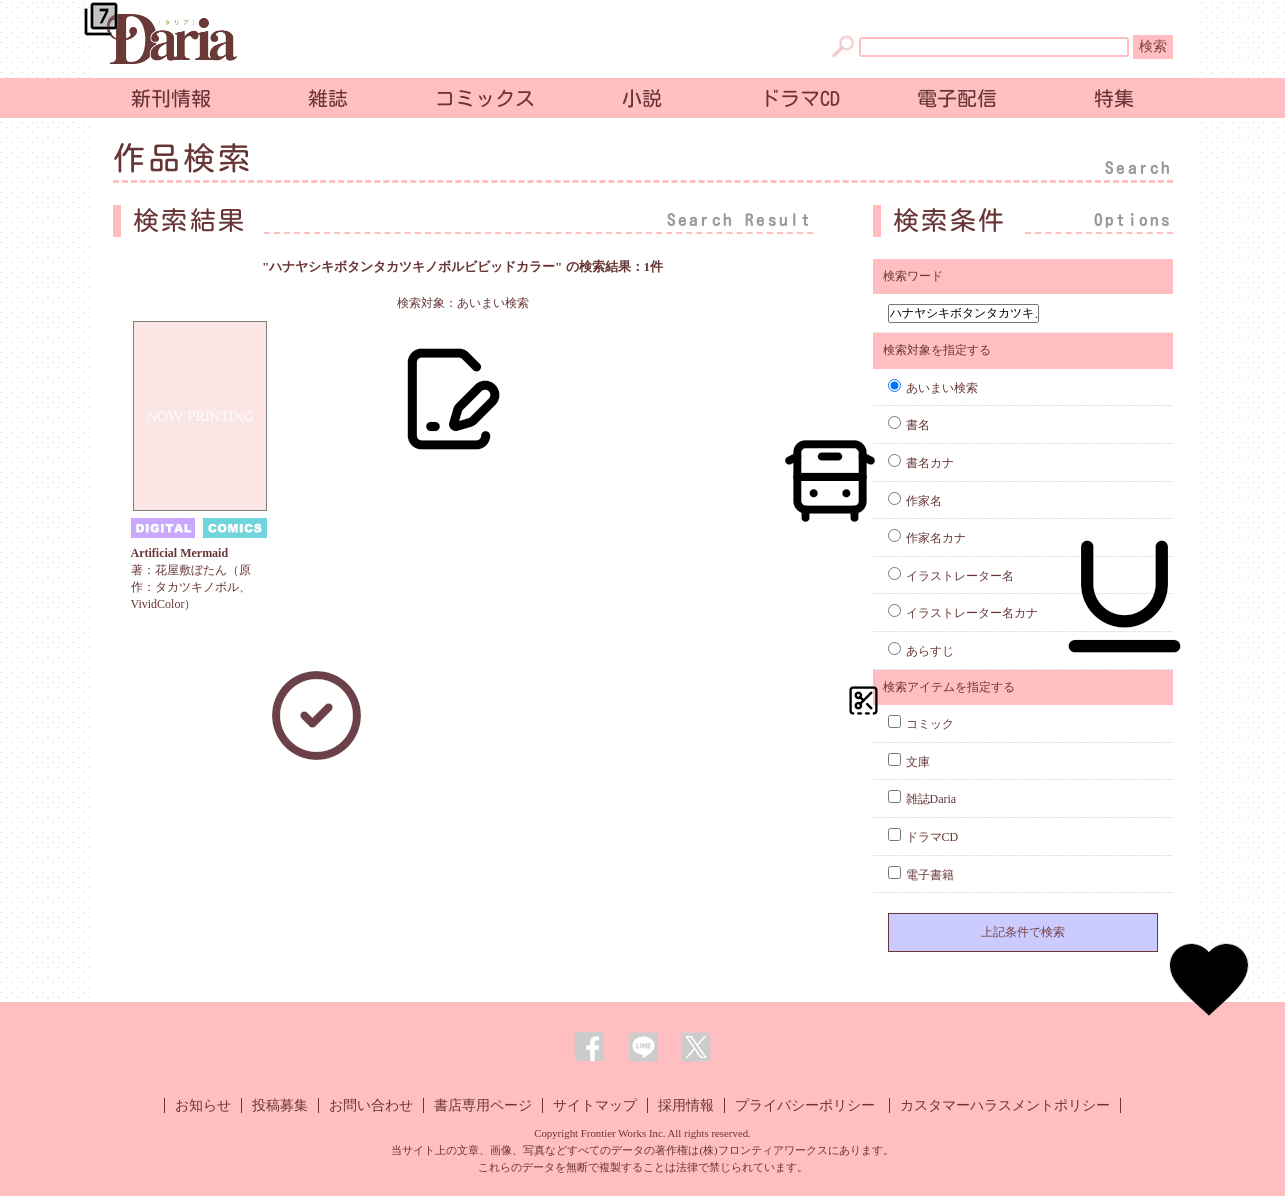  What do you see at coordinates (1124, 596) in the screenshot?
I see `apply underline formatting to selected text` at bounding box center [1124, 596].